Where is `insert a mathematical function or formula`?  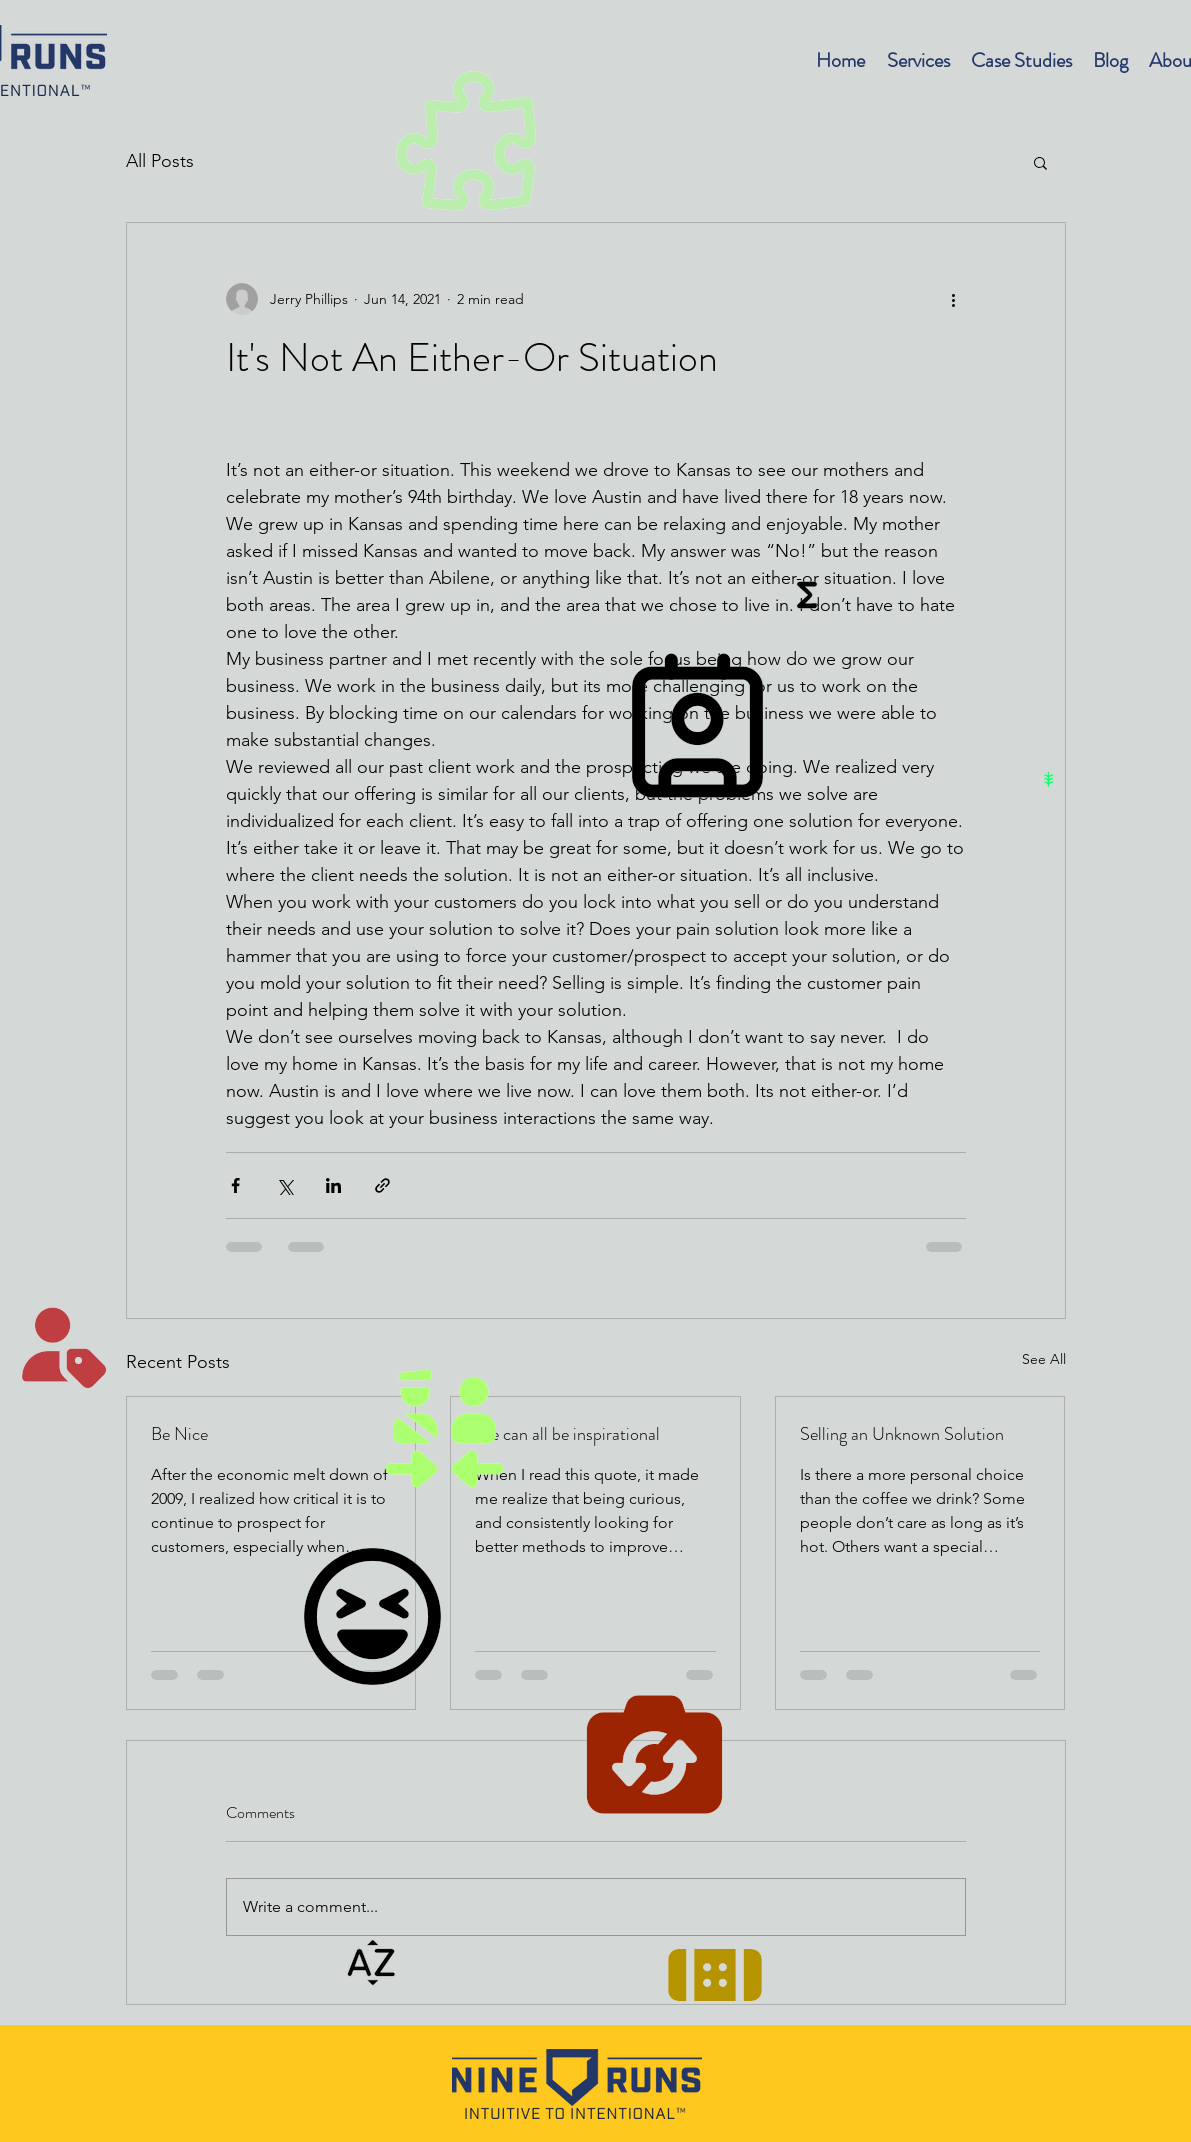
insert a mathematical function or formula is located at coordinates (807, 595).